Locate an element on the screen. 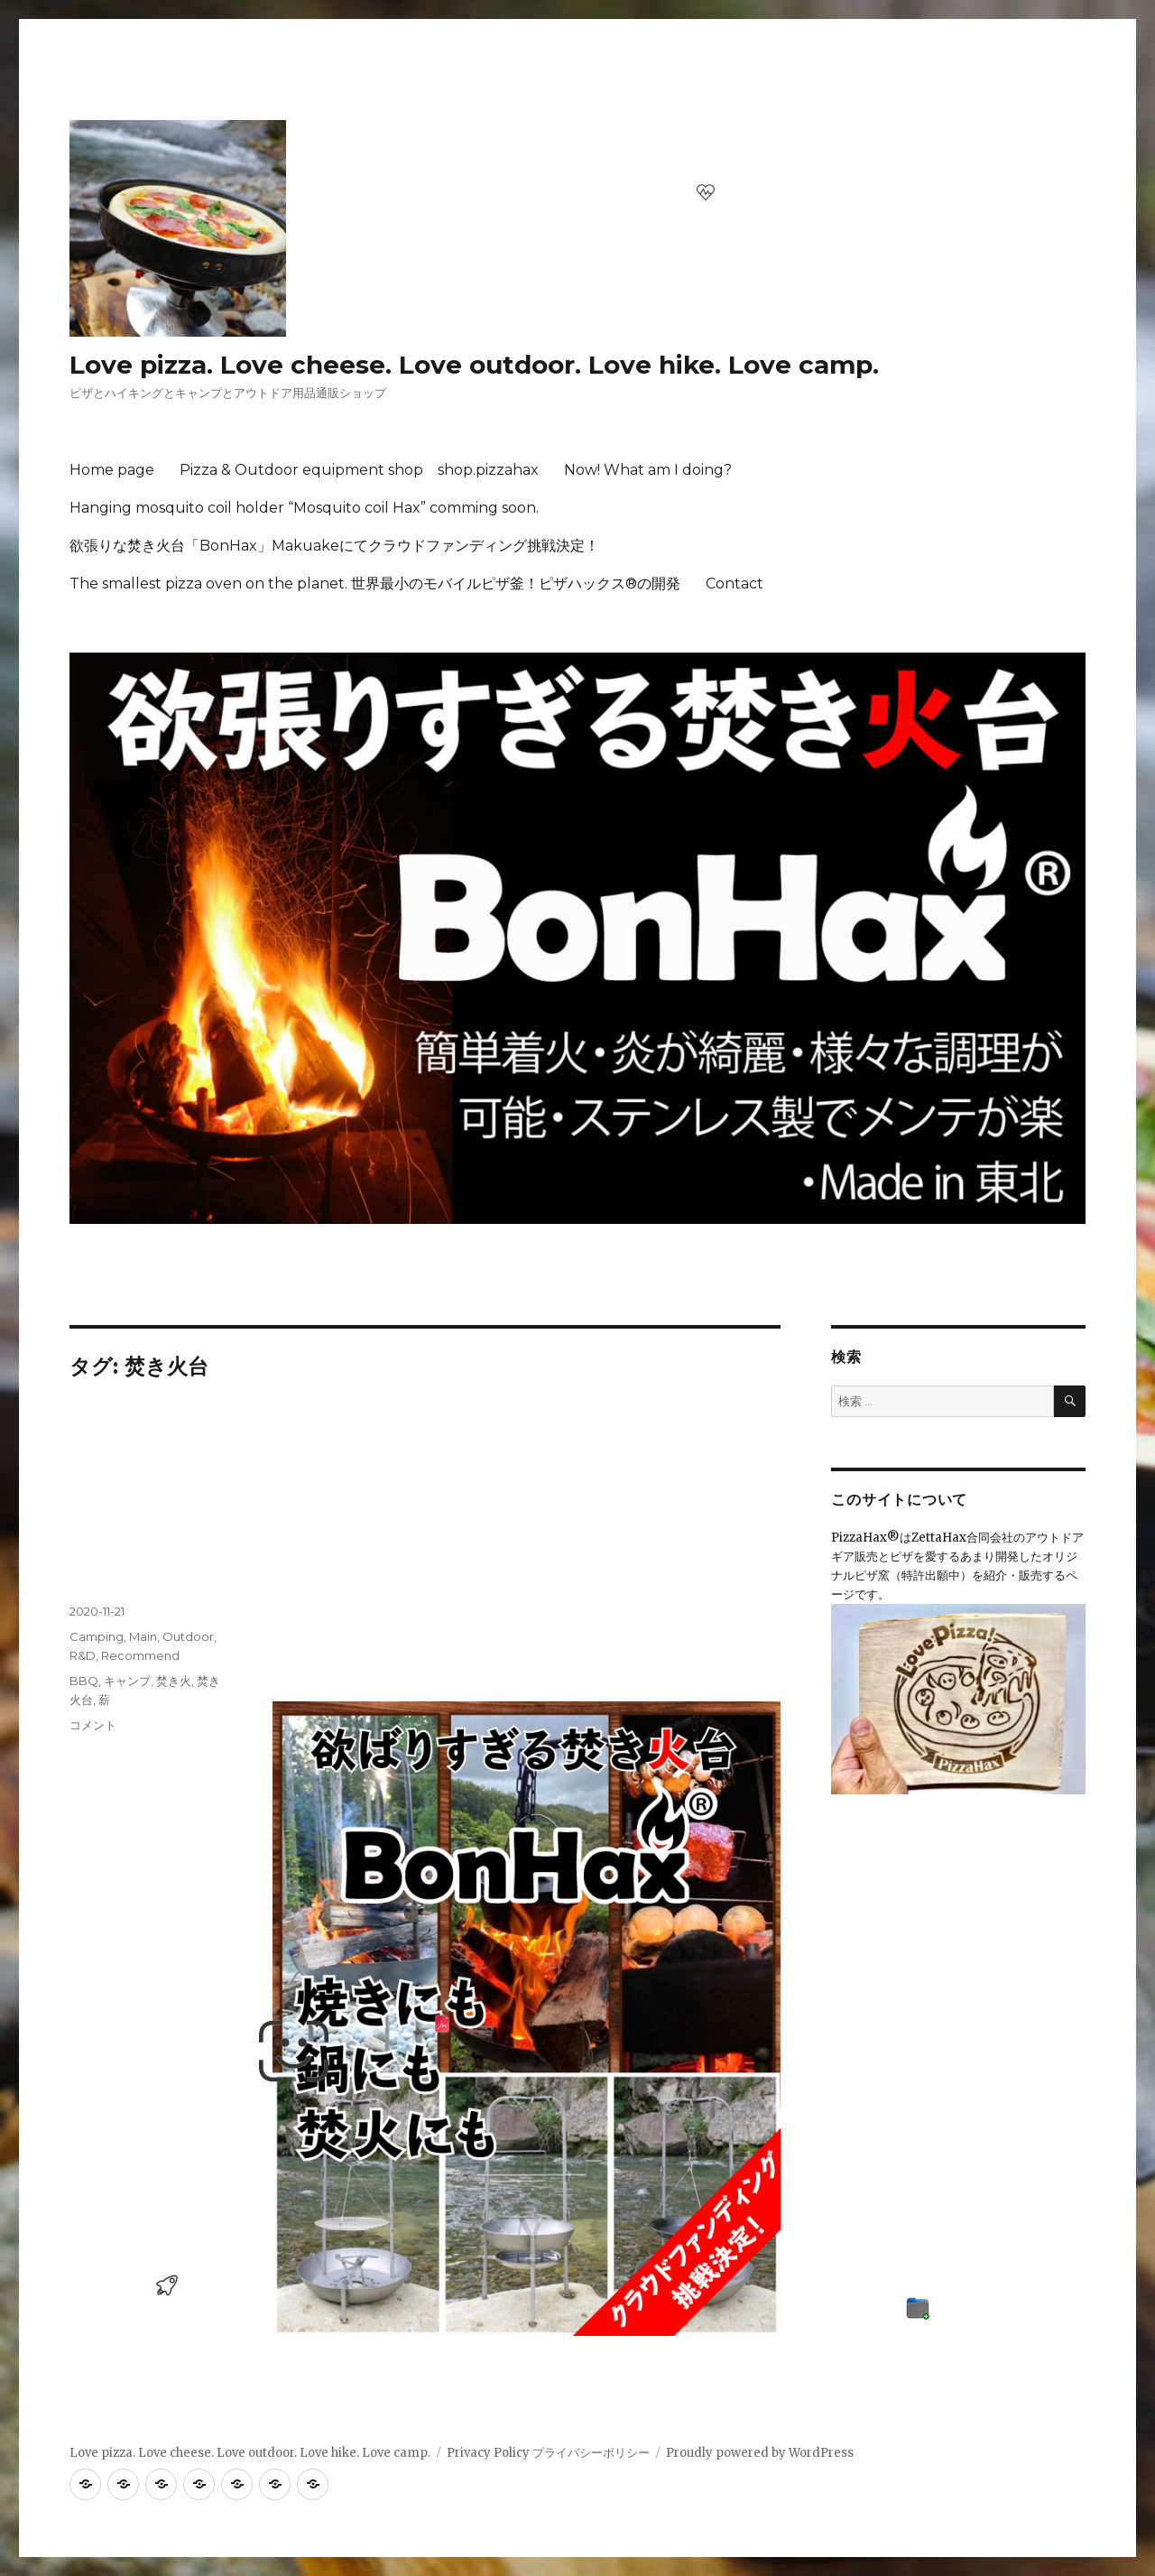 This screenshot has width=1155, height=2576. face recognition authentication is located at coordinates (293, 2051).